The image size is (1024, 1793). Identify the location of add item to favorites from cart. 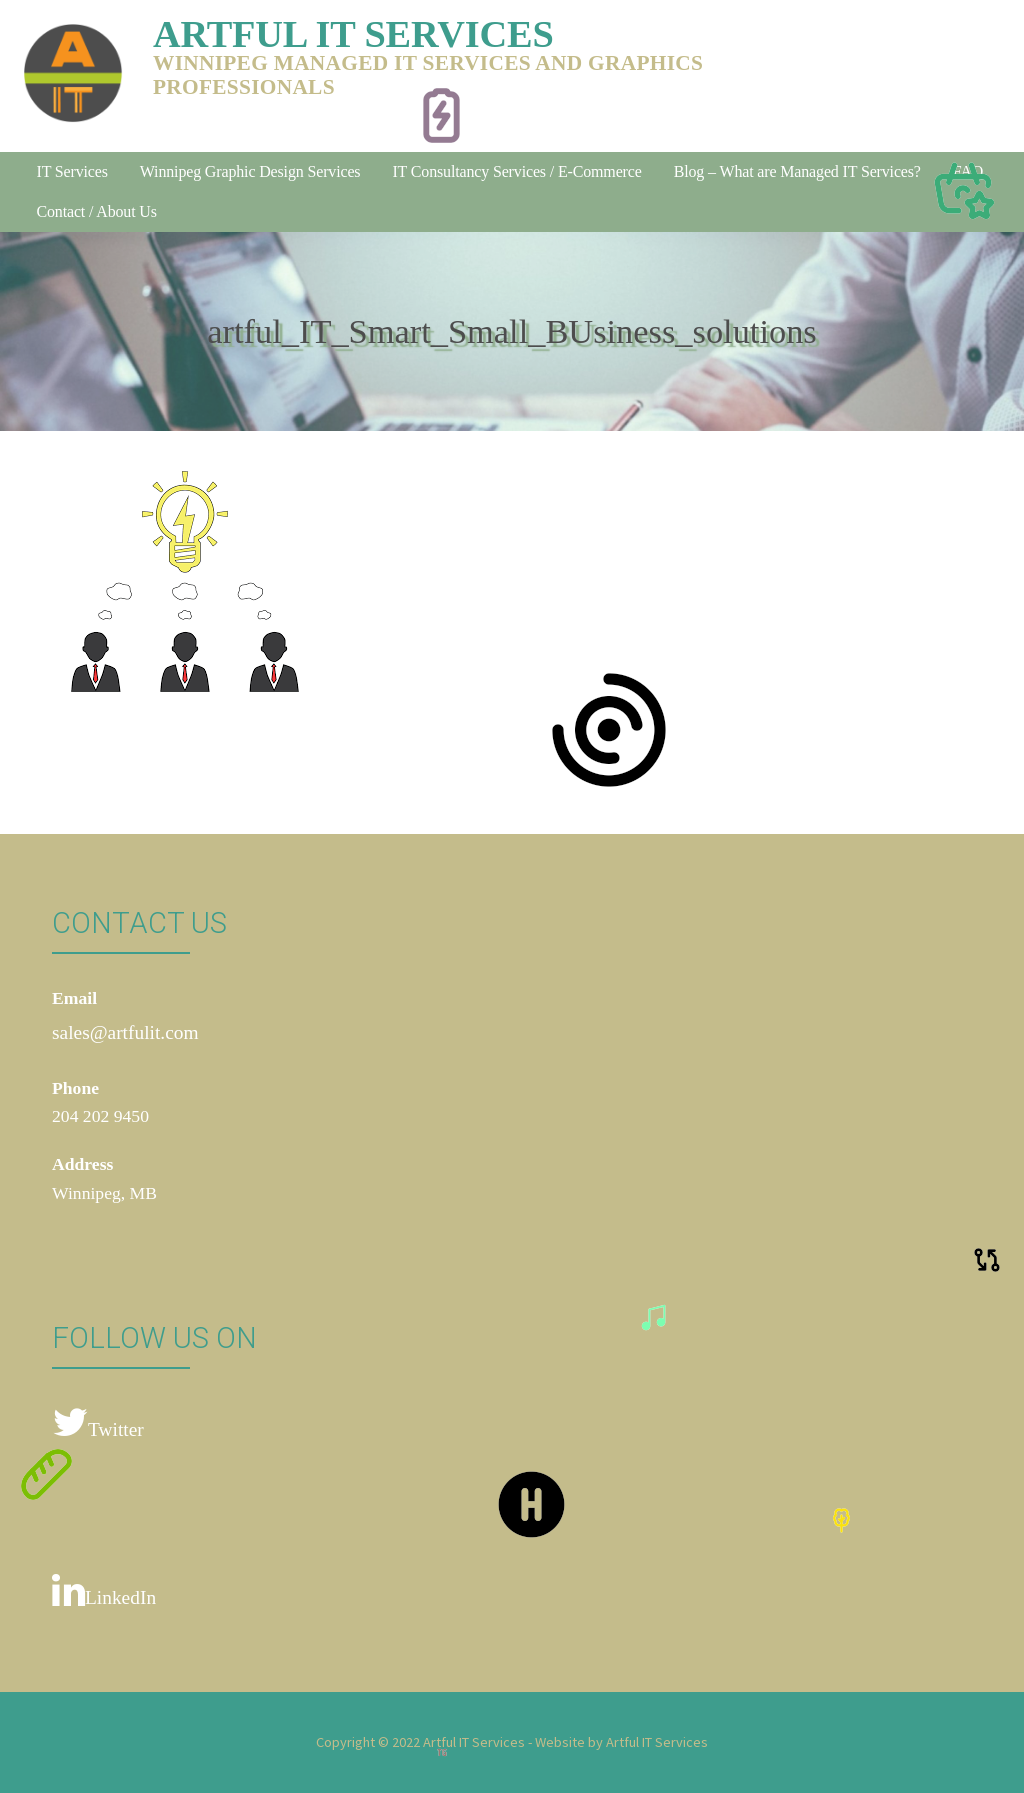
(963, 188).